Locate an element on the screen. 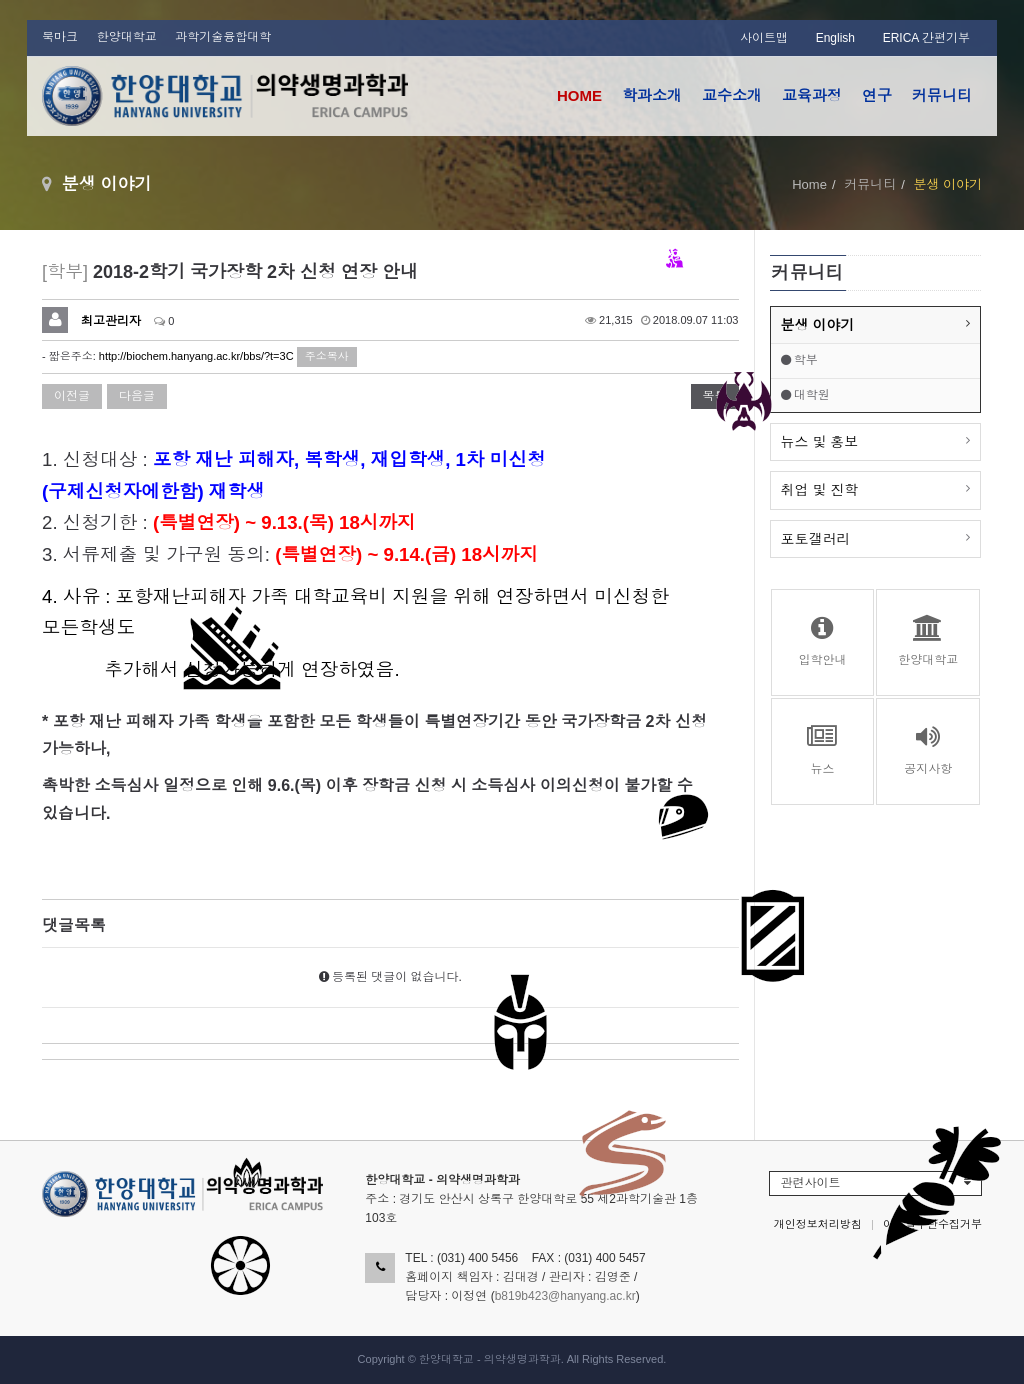  the empress tarot card is located at coordinates (675, 258).